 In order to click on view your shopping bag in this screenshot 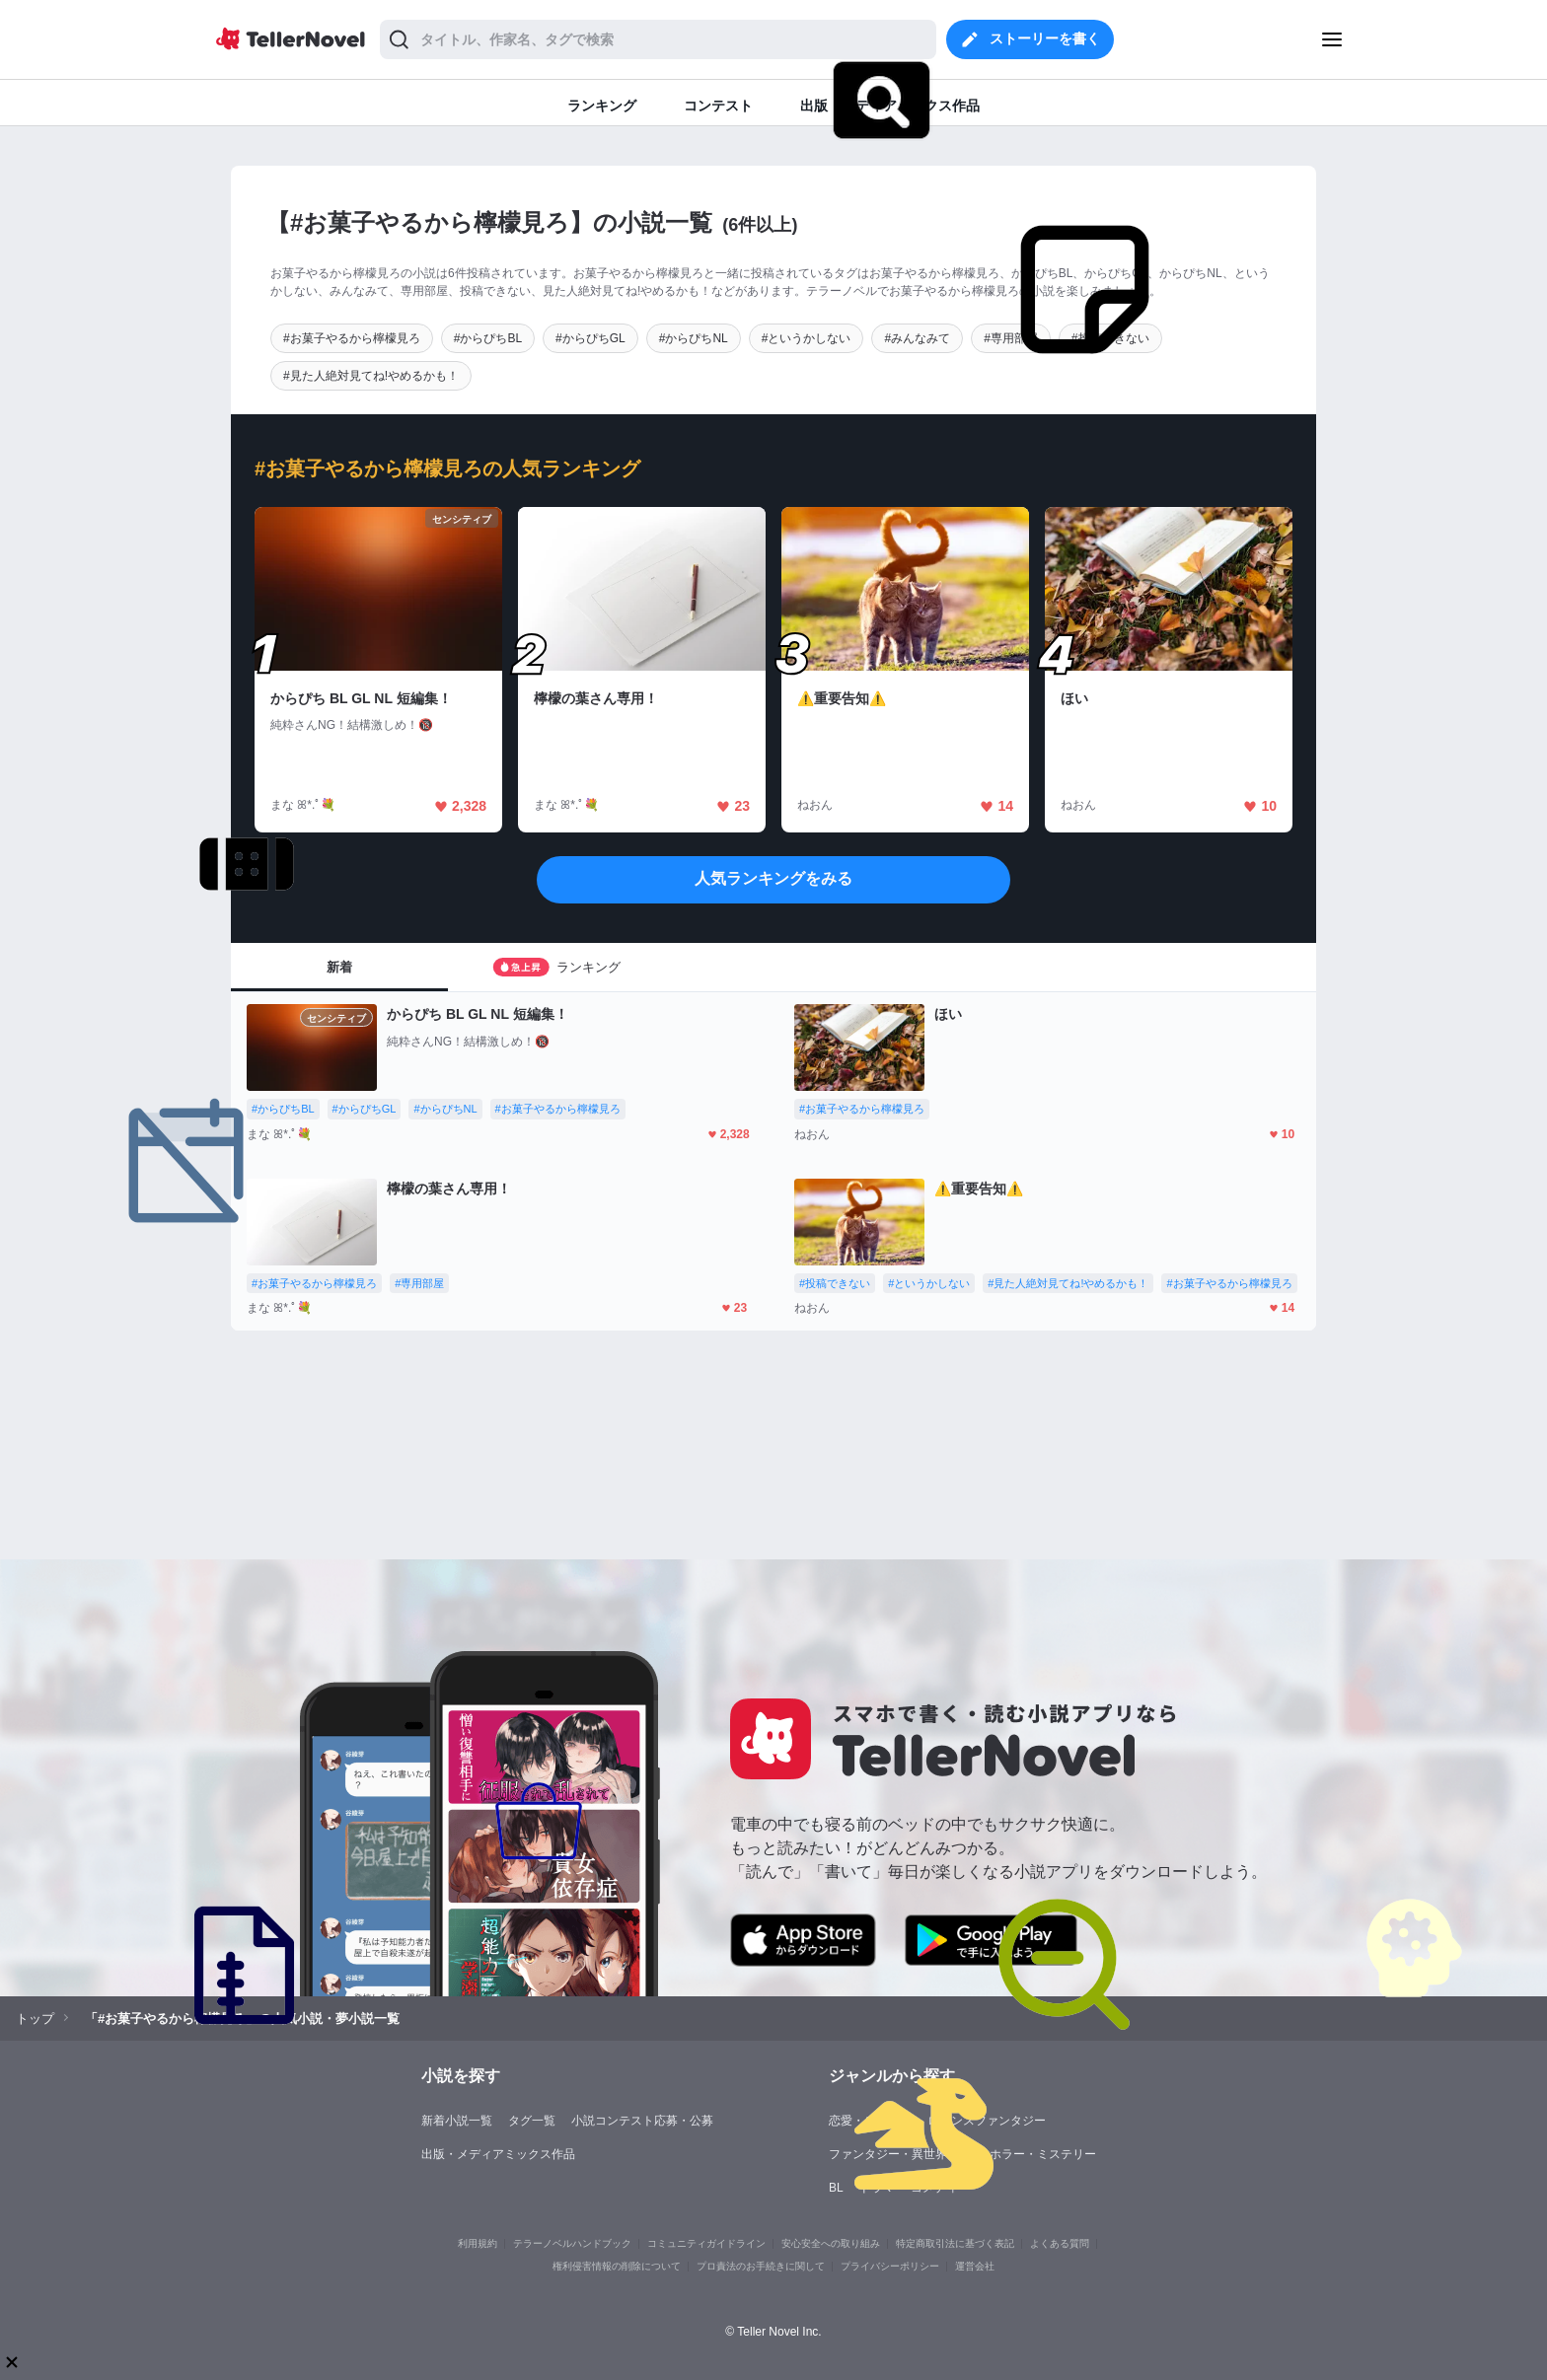, I will do `click(539, 1826)`.